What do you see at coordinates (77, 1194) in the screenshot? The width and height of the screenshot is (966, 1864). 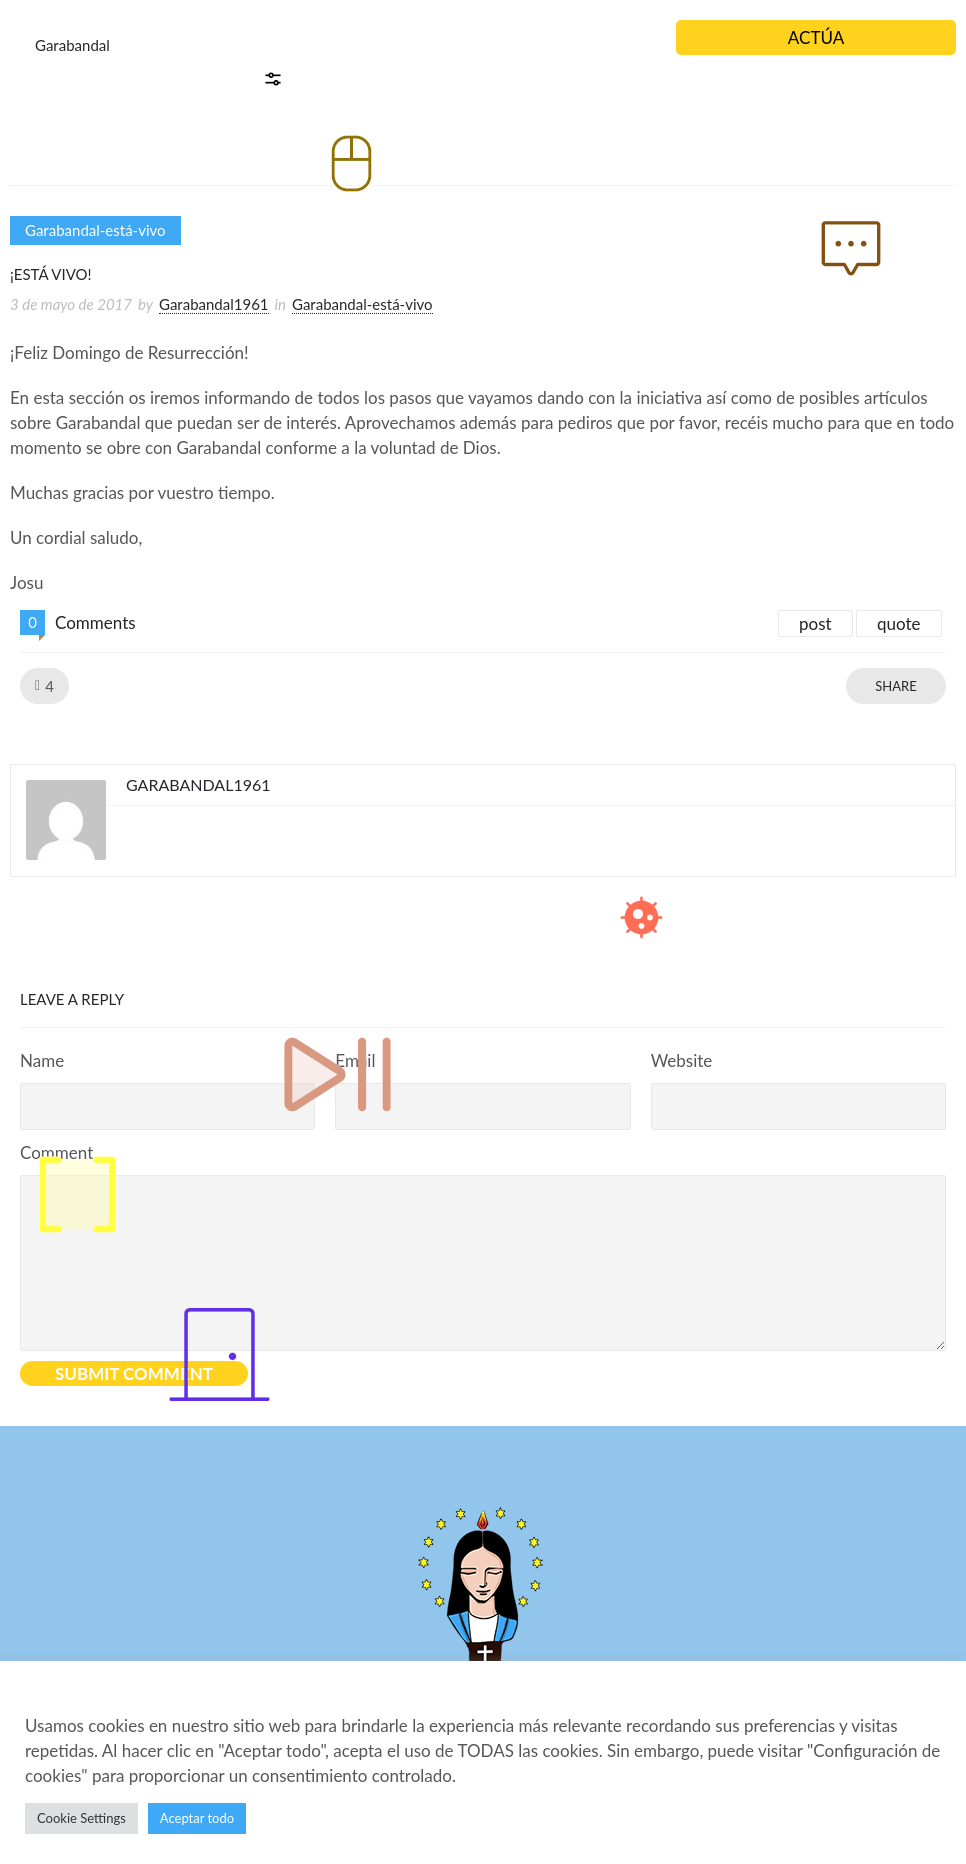 I see `view or edit code snippets` at bounding box center [77, 1194].